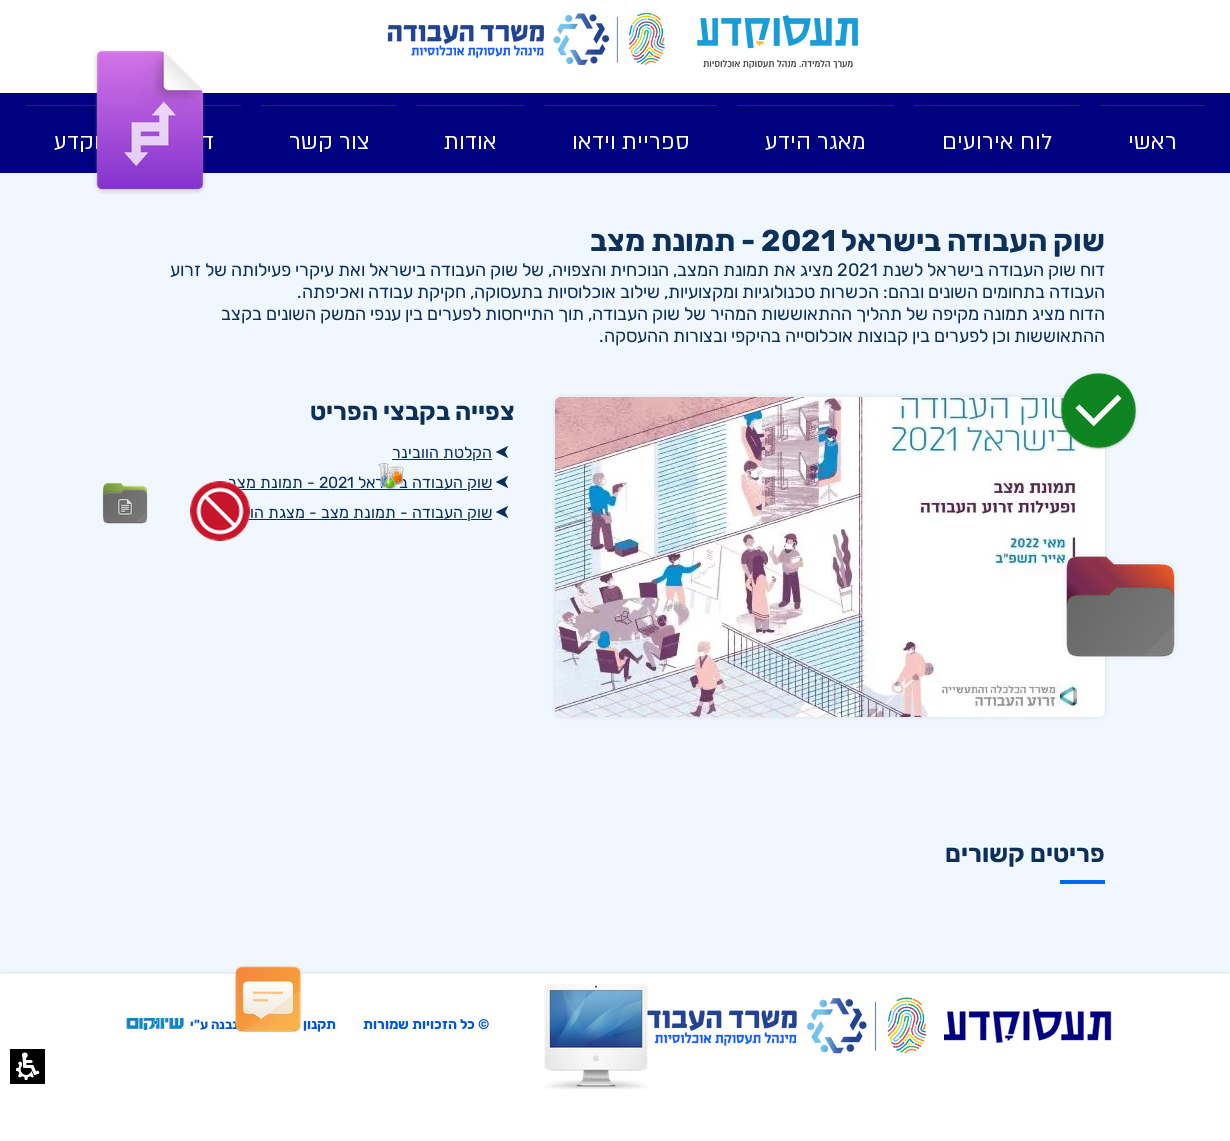  What do you see at coordinates (596, 1030) in the screenshot?
I see `represents an iMac desktop computer` at bounding box center [596, 1030].